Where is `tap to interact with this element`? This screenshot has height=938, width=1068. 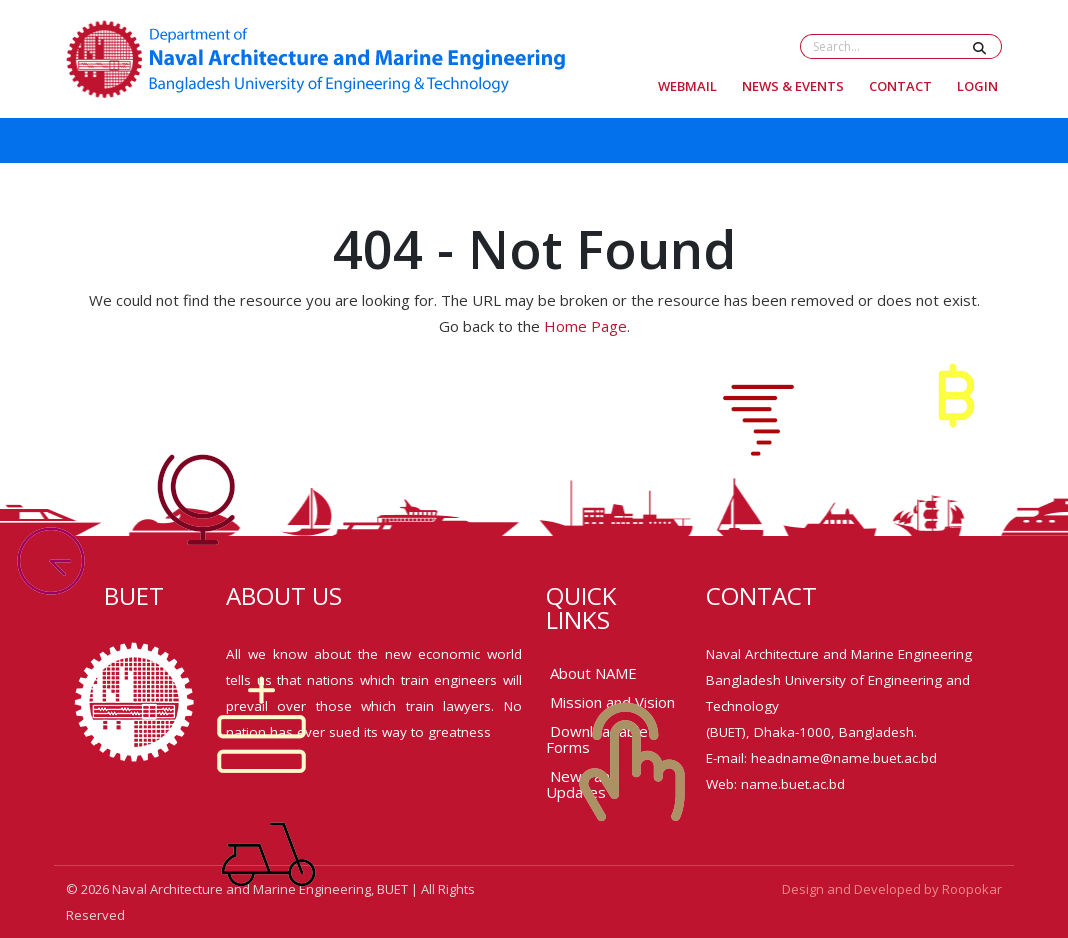
tap to interact with this element is located at coordinates (632, 764).